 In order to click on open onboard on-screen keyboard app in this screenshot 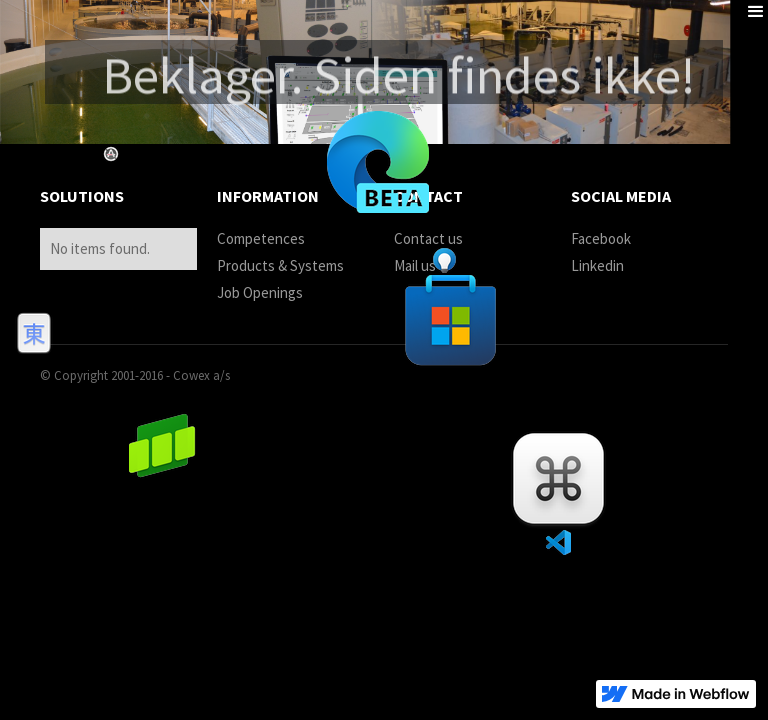, I will do `click(558, 478)`.